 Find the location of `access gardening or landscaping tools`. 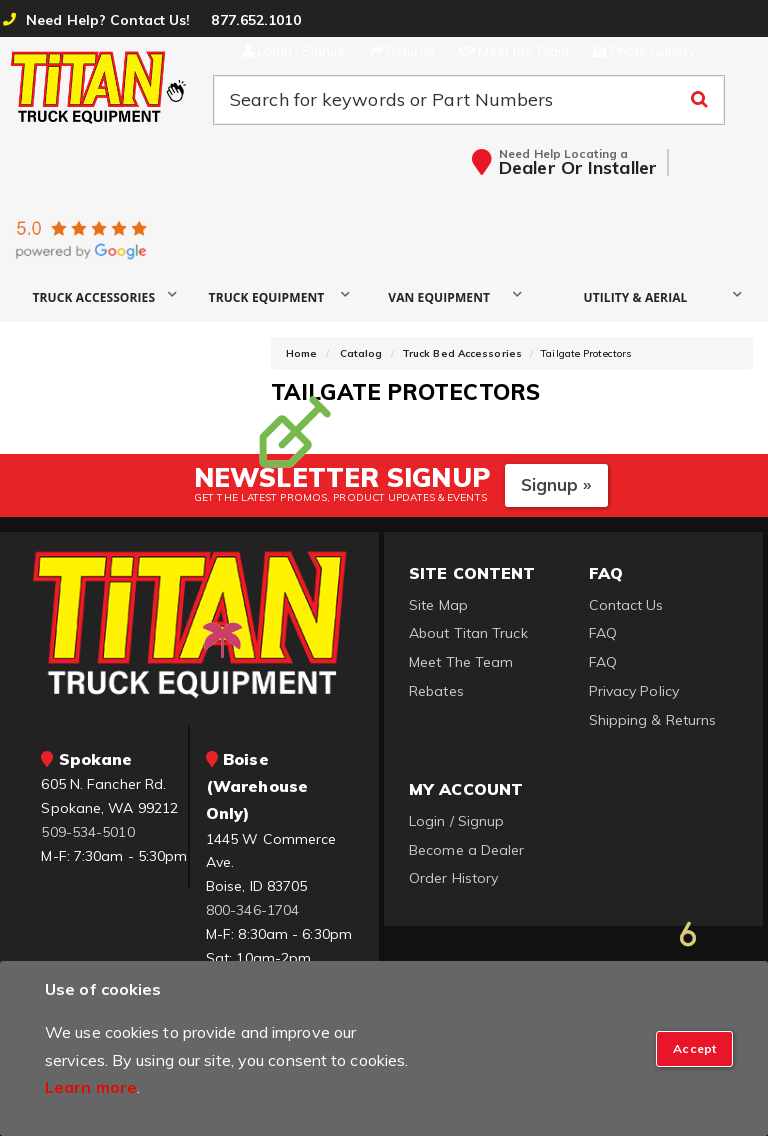

access gardening or landscaping tools is located at coordinates (294, 433).